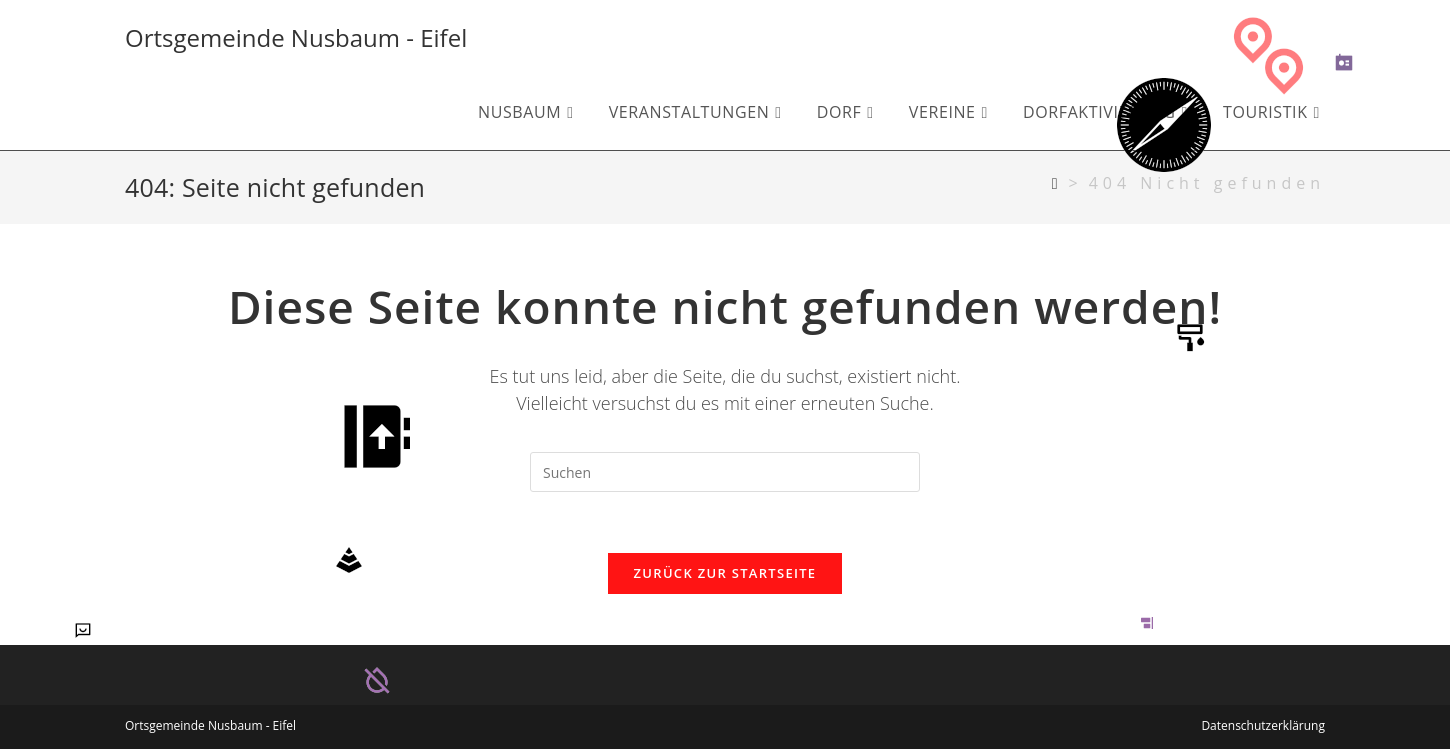 The width and height of the screenshot is (1450, 749). I want to click on measure distance between two locations, so click(1268, 55).